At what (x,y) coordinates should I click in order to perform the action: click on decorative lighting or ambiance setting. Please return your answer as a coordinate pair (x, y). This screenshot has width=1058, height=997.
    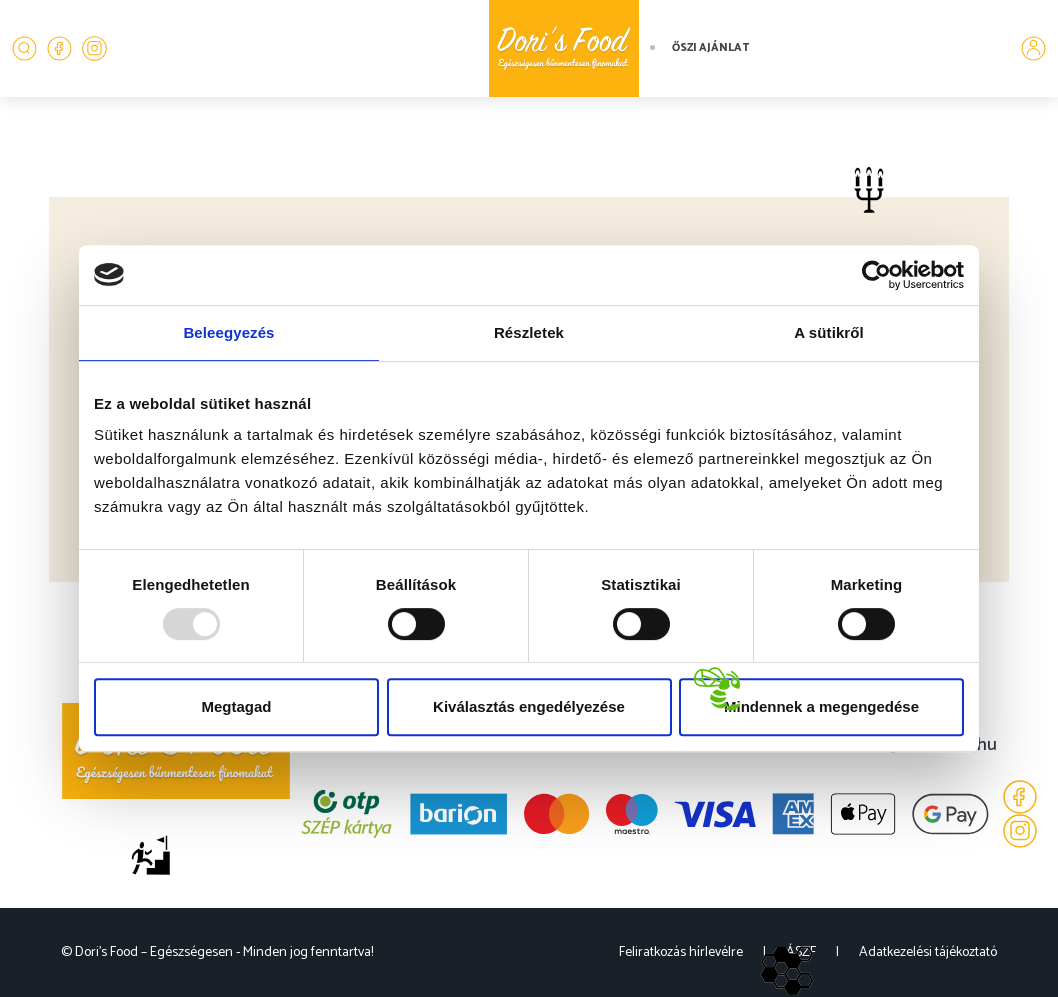
    Looking at the image, I should click on (869, 190).